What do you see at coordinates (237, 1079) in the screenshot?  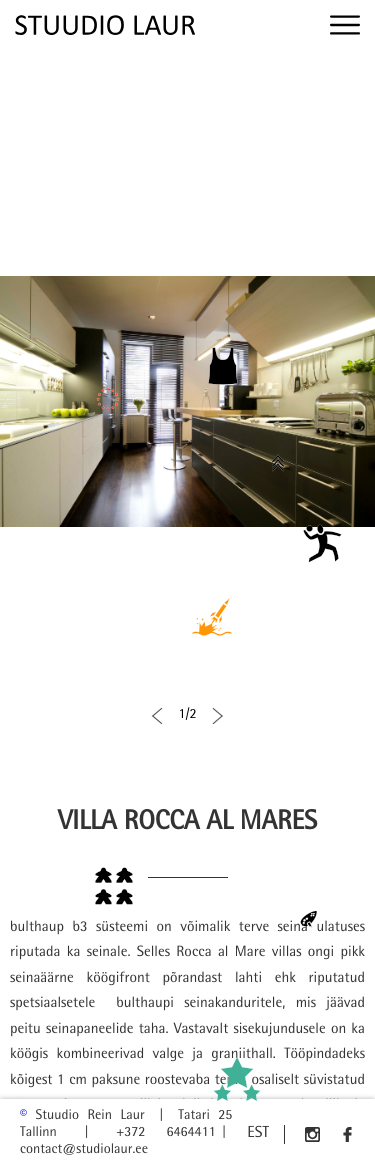 I see `view your ratings or reviews` at bounding box center [237, 1079].